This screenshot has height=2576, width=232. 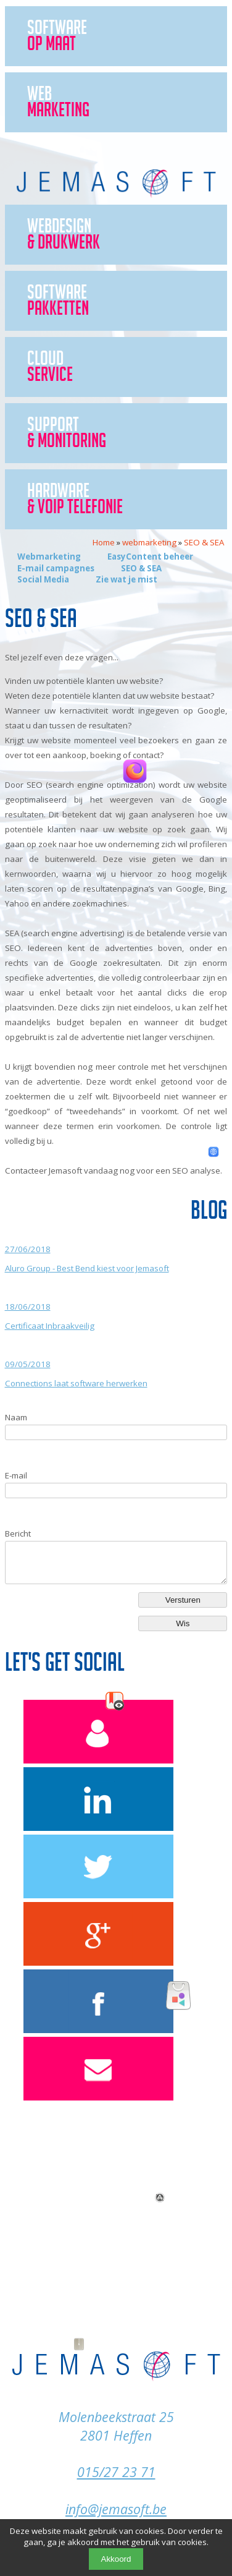 What do you see at coordinates (160, 2198) in the screenshot?
I see `check for available system updates` at bounding box center [160, 2198].